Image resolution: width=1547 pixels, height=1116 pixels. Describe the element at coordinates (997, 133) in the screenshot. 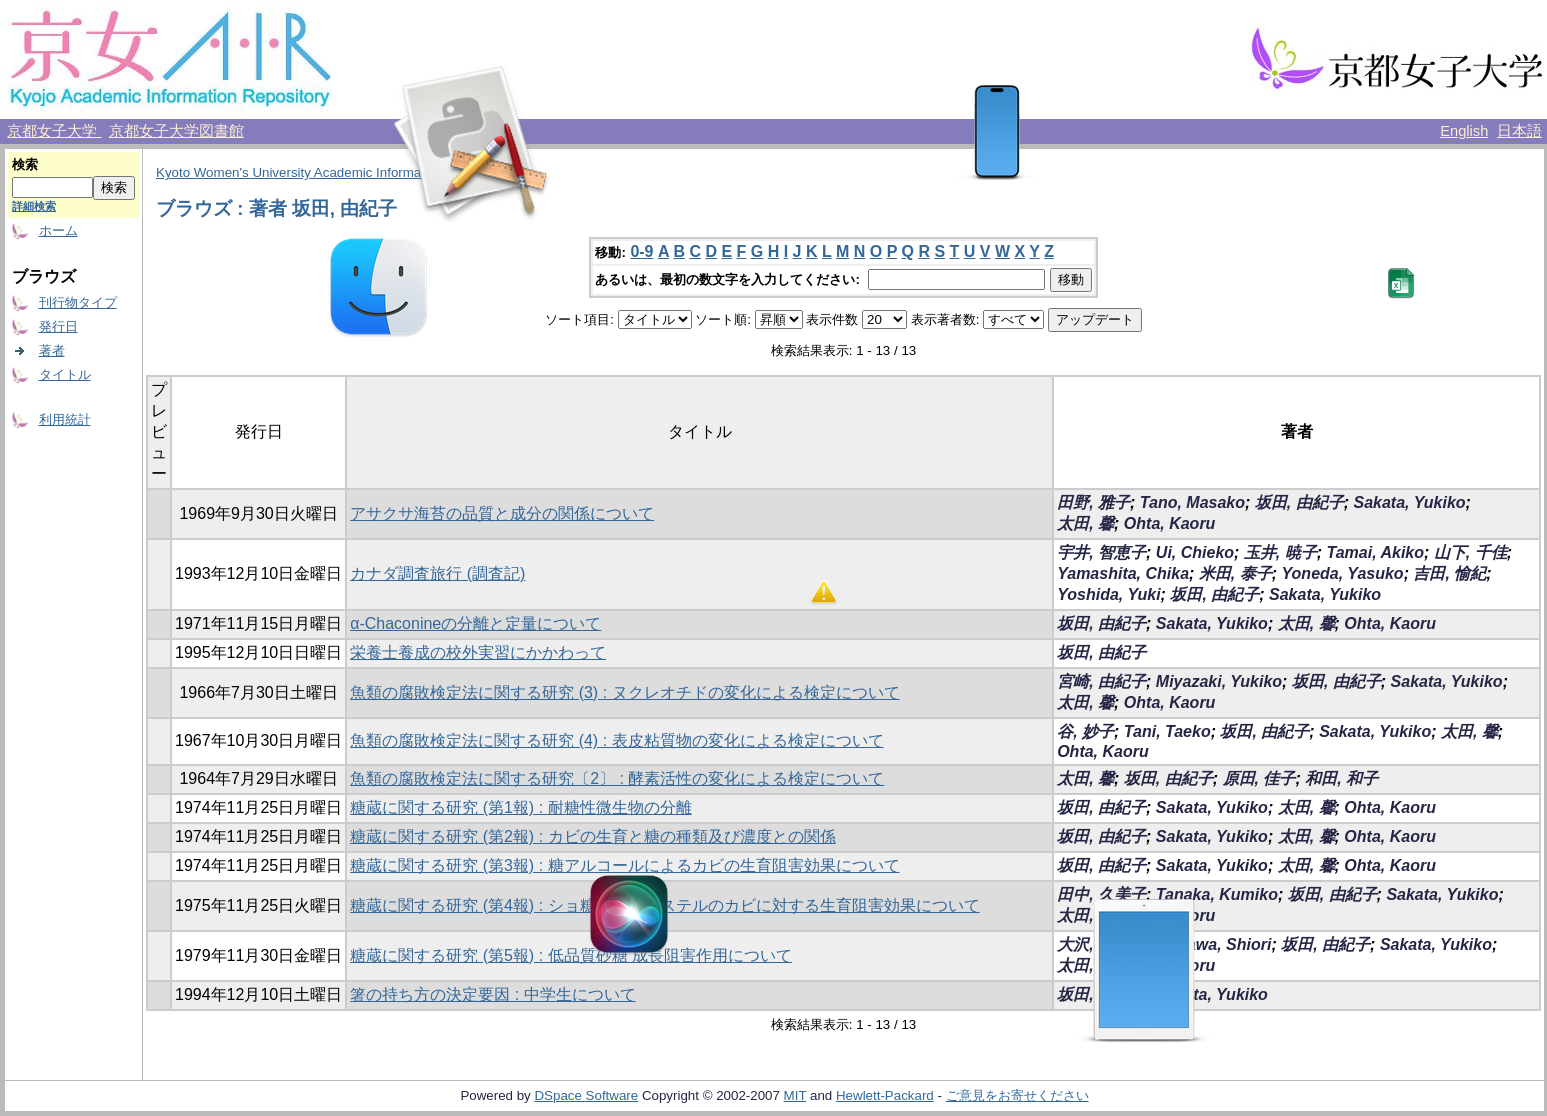

I see `indicates a connected iPhone device` at that location.